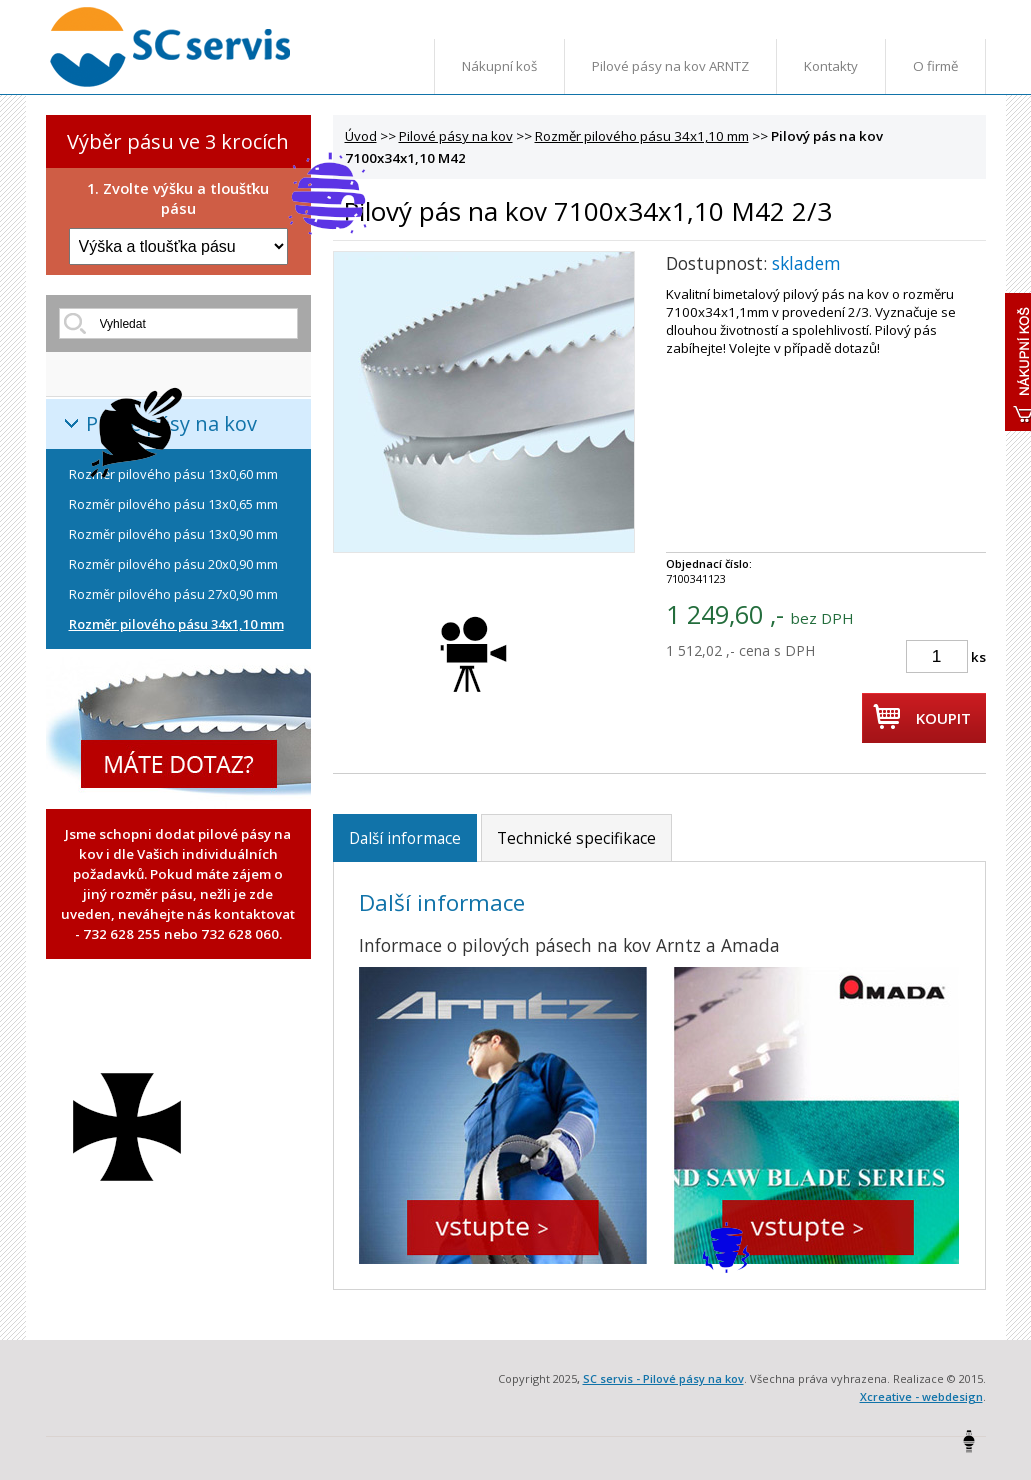 The width and height of the screenshot is (1031, 1480). I want to click on access broadcast or streaming settings, so click(969, 1441).